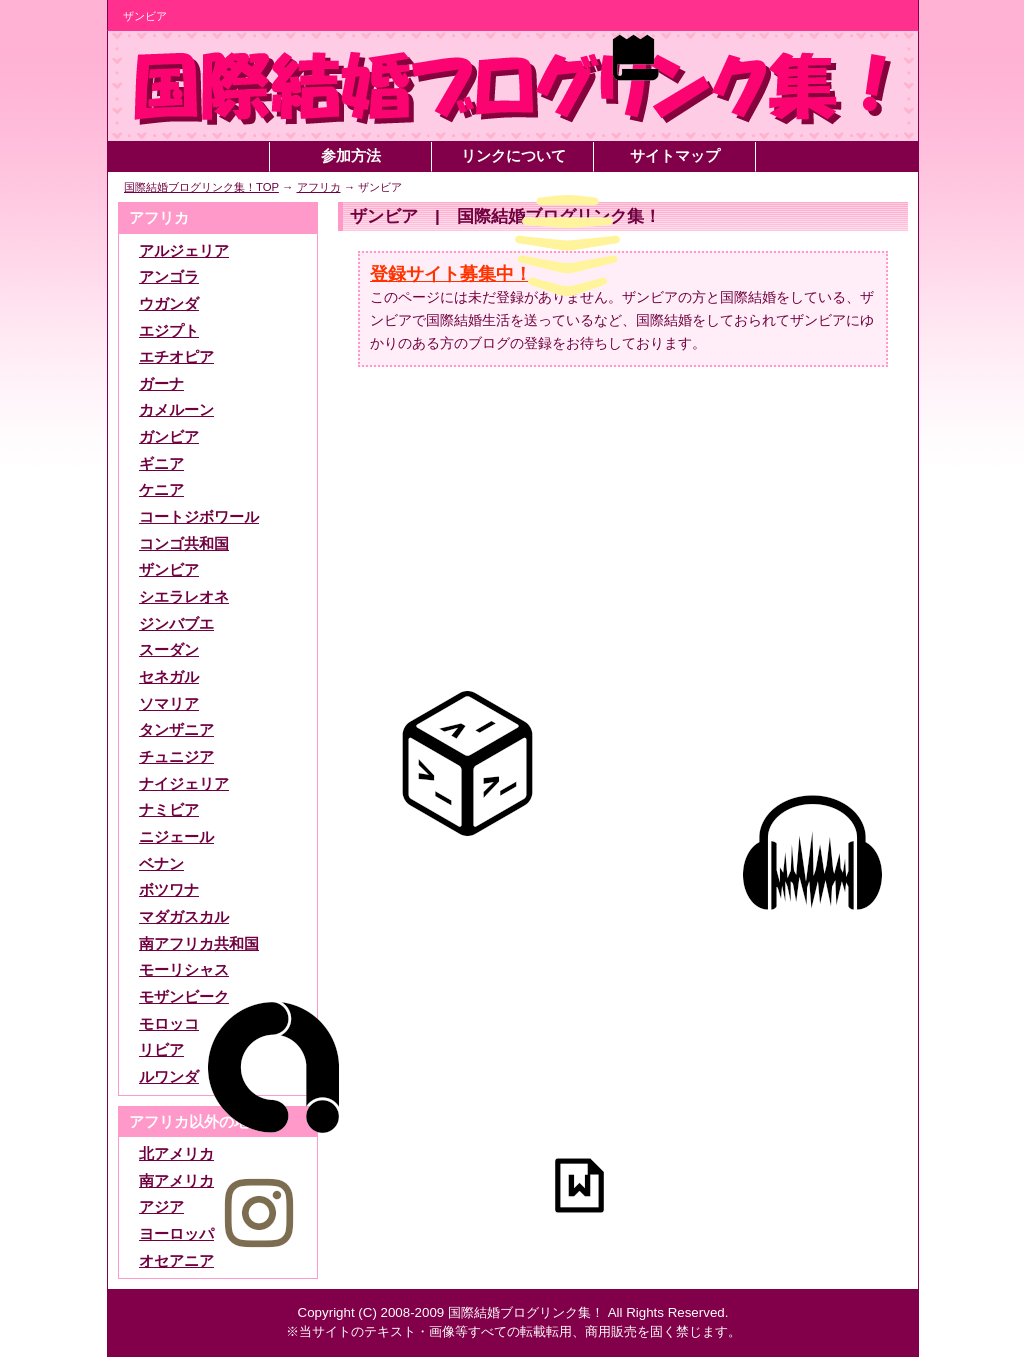 The image size is (1024, 1357). What do you see at coordinates (567, 245) in the screenshot?
I see `open the Hive app` at bounding box center [567, 245].